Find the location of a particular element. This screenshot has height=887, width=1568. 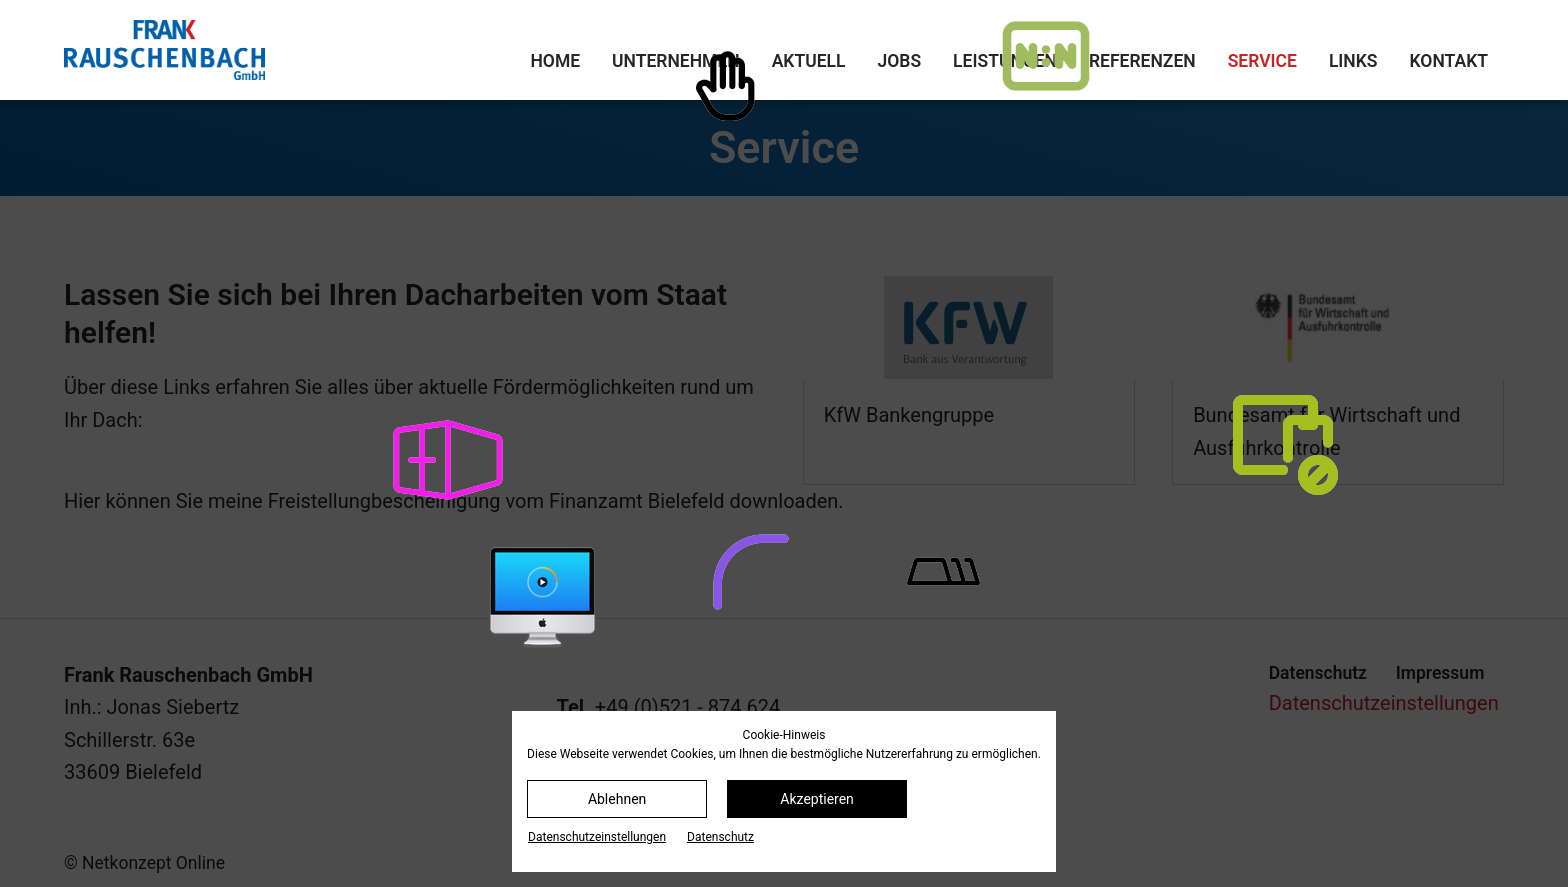

view shipping or freight details is located at coordinates (448, 460).